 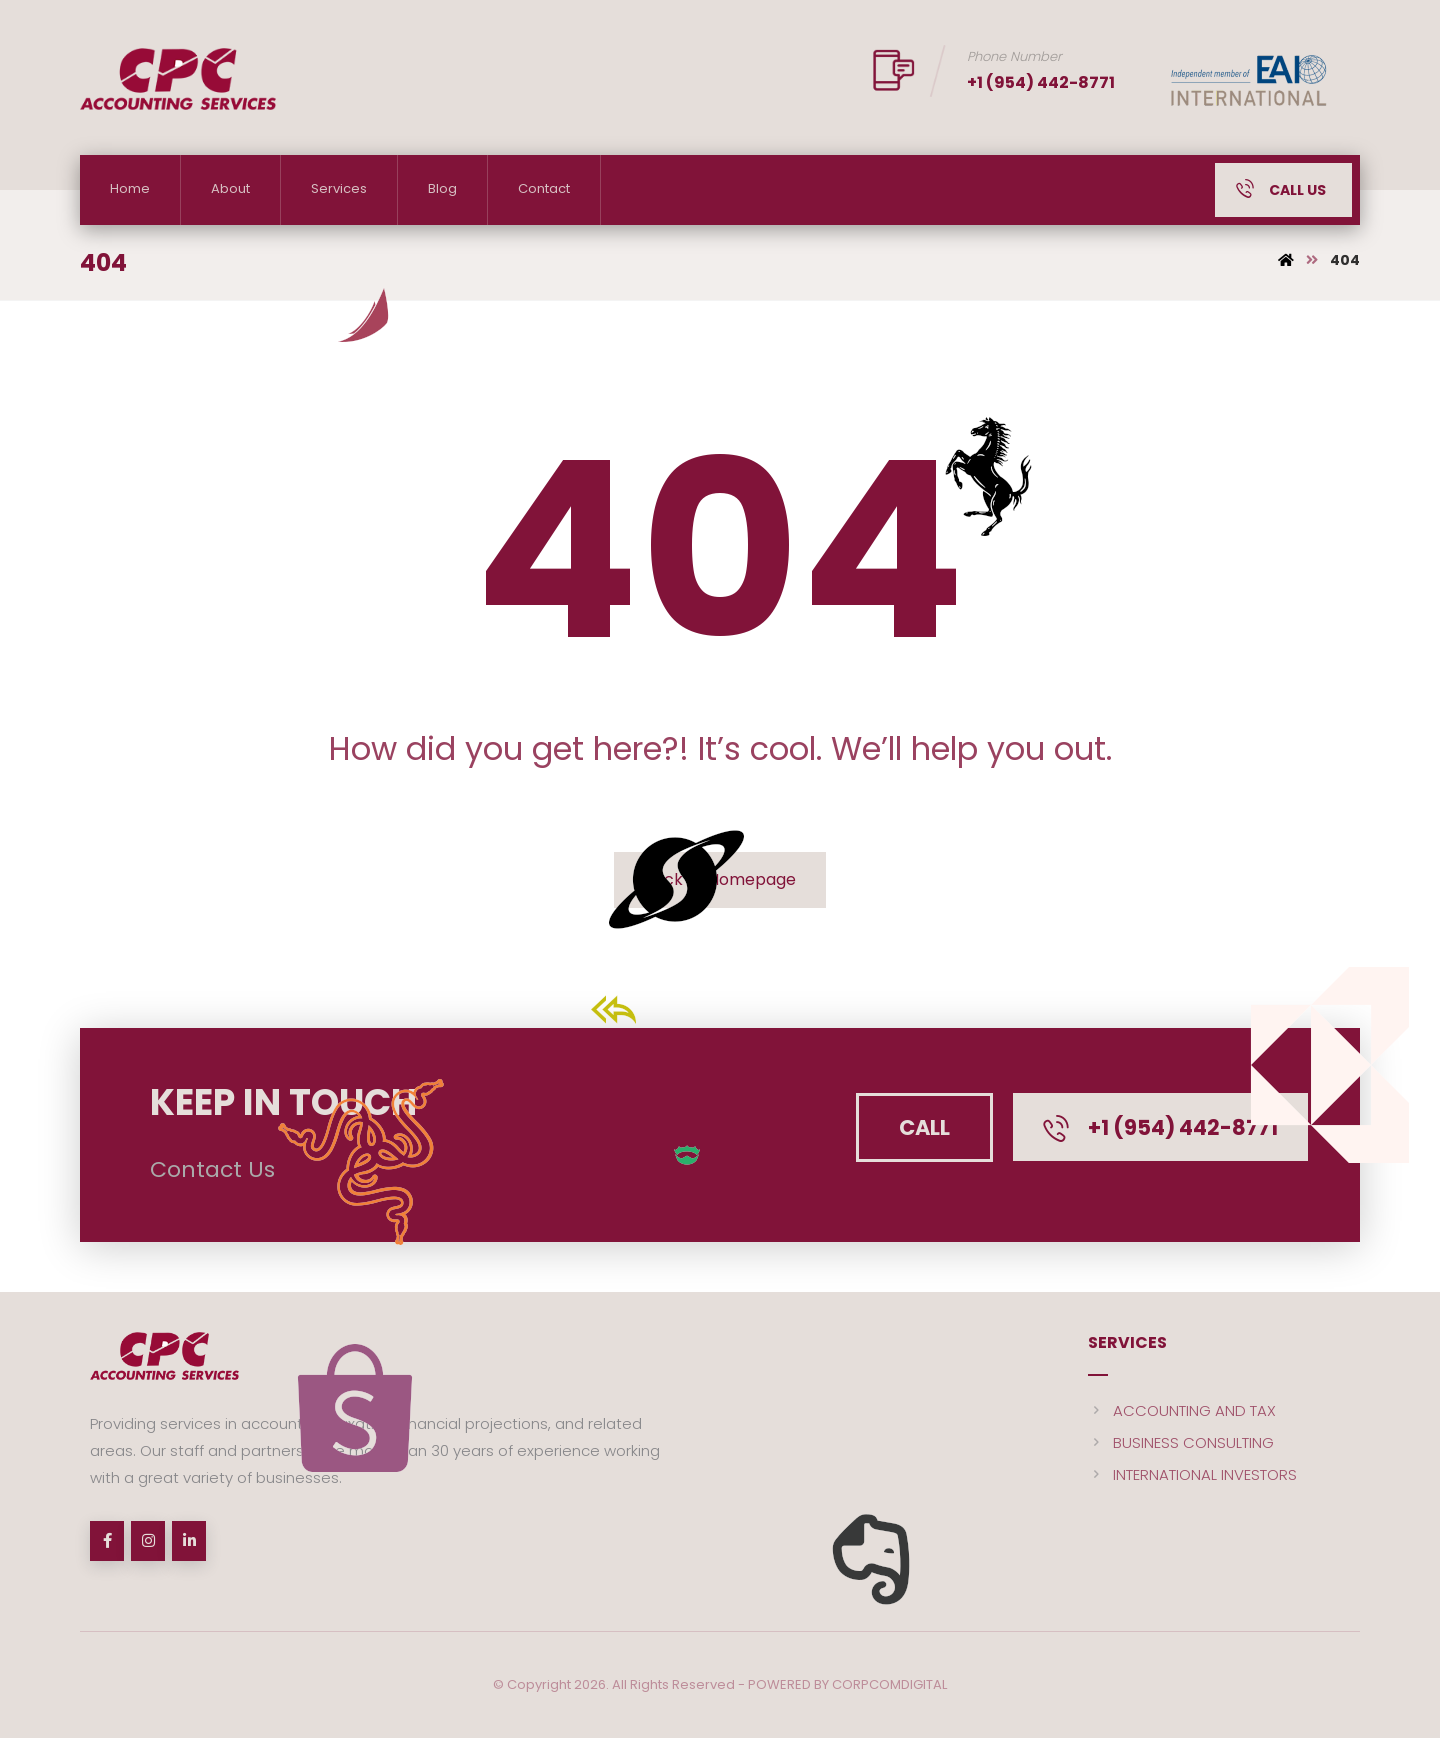 I want to click on Ferrari brand logo, so click(x=988, y=476).